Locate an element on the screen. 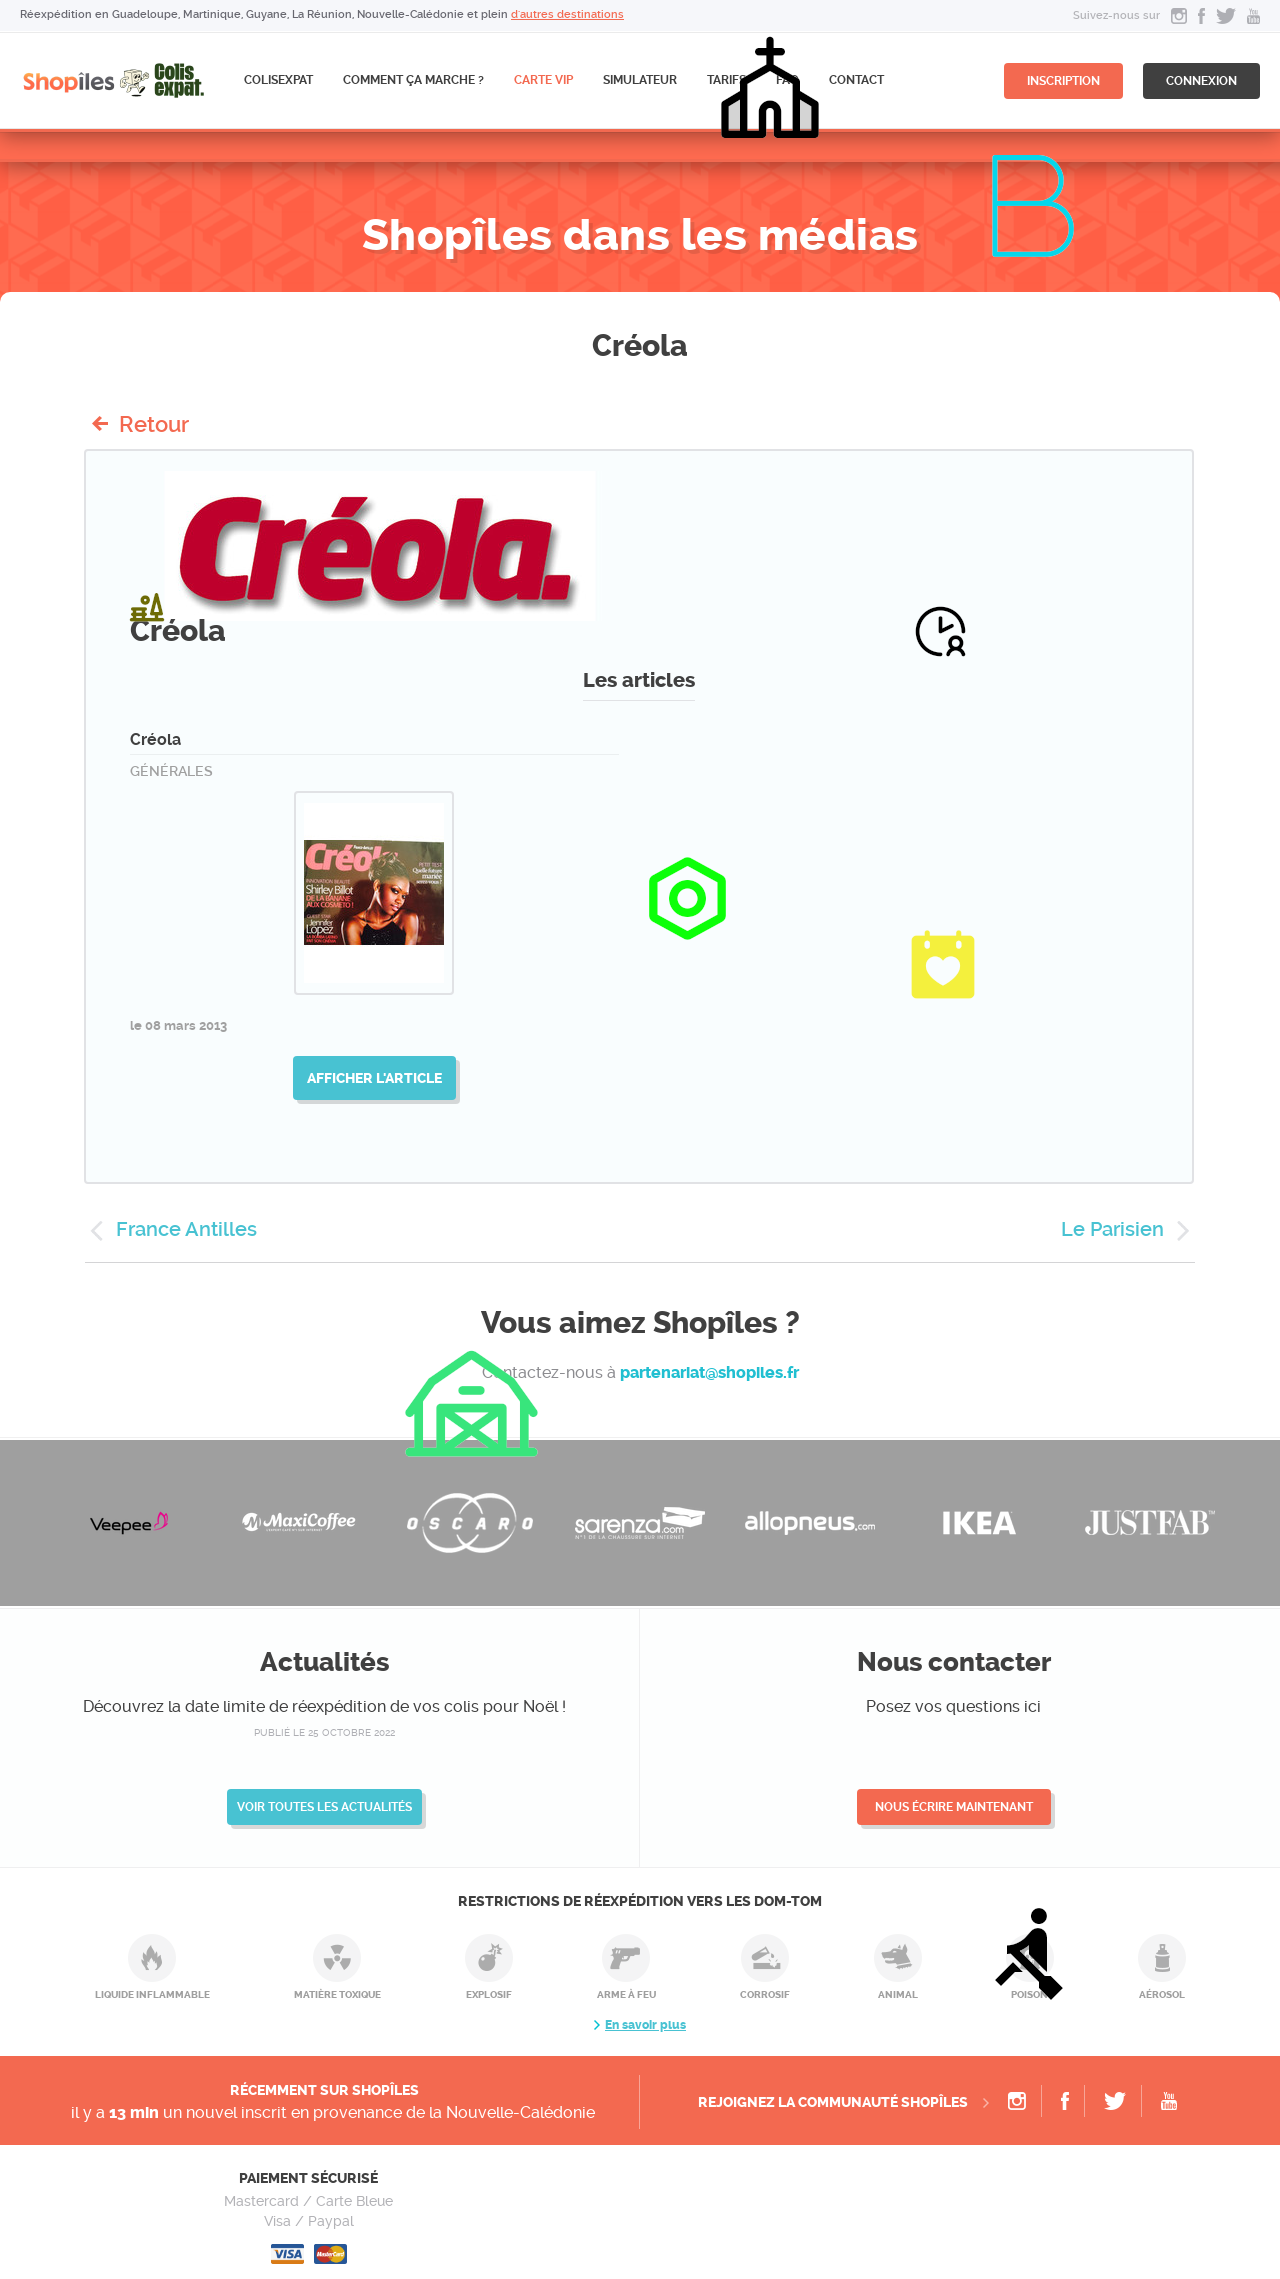 The image size is (1280, 2279). apply bold formatting to selected text is located at coordinates (1025, 208).